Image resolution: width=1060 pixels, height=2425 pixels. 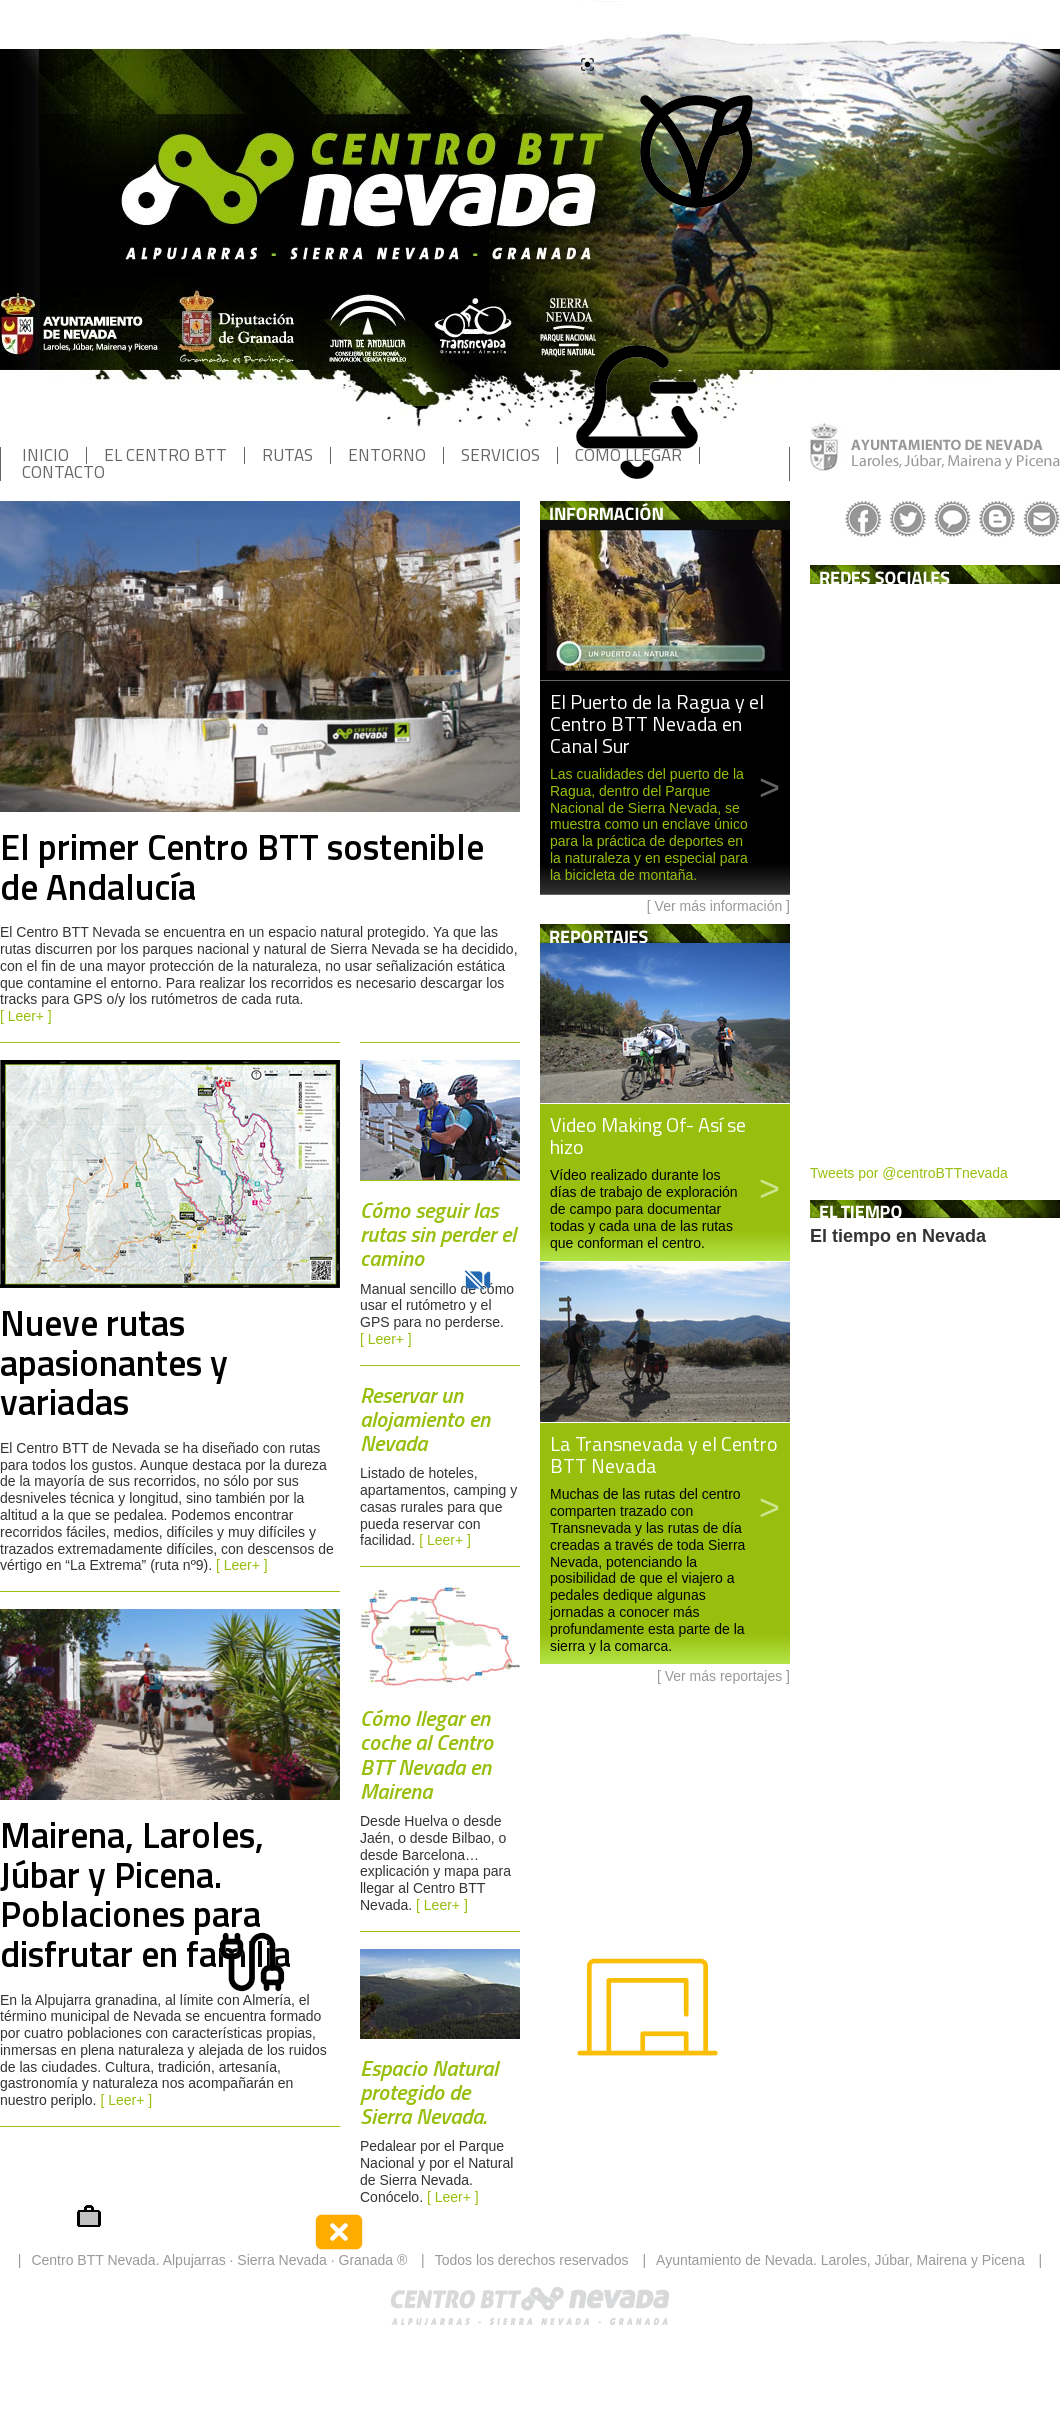 I want to click on filter for vegan menu options, so click(x=696, y=151).